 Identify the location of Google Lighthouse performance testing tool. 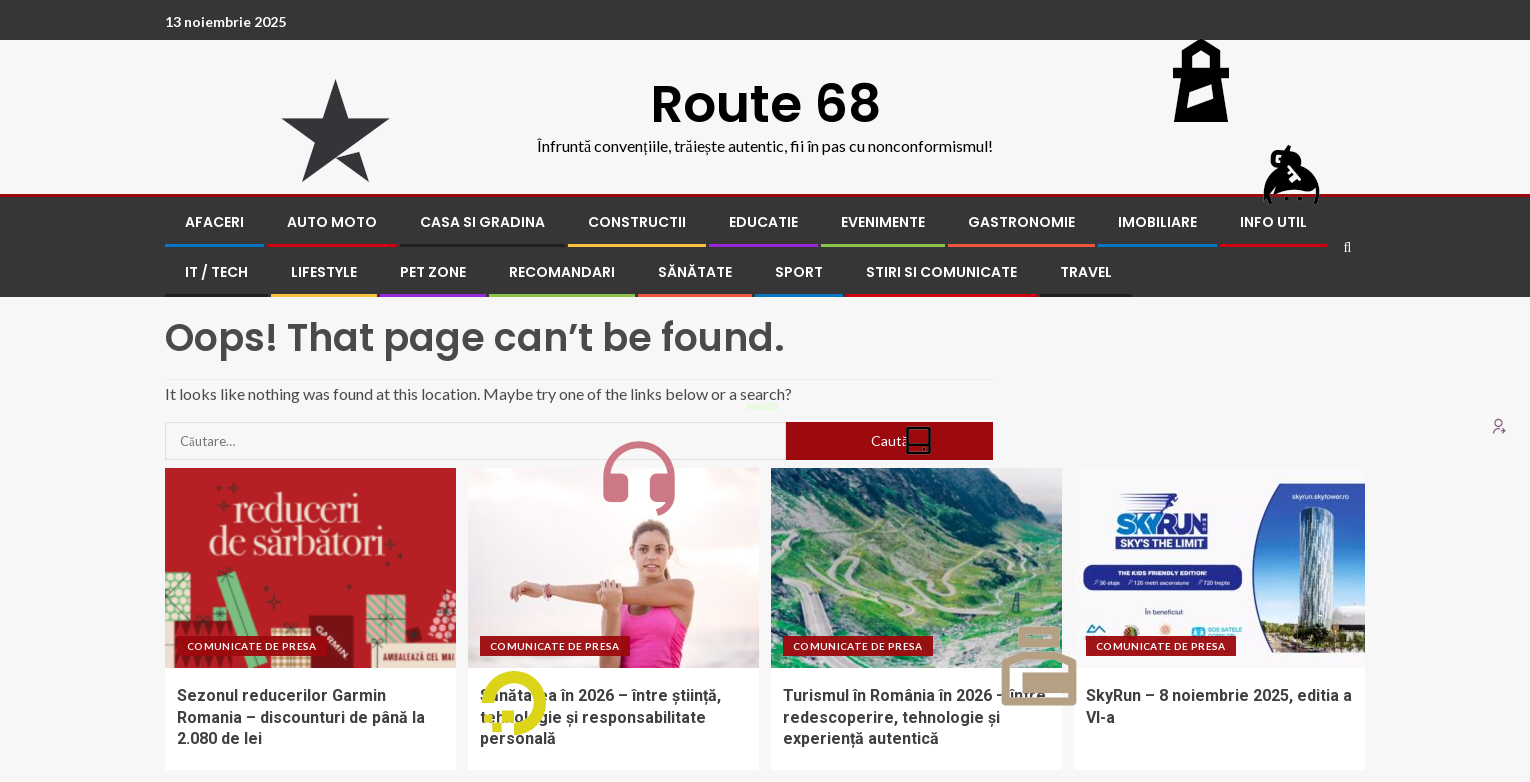
(1201, 80).